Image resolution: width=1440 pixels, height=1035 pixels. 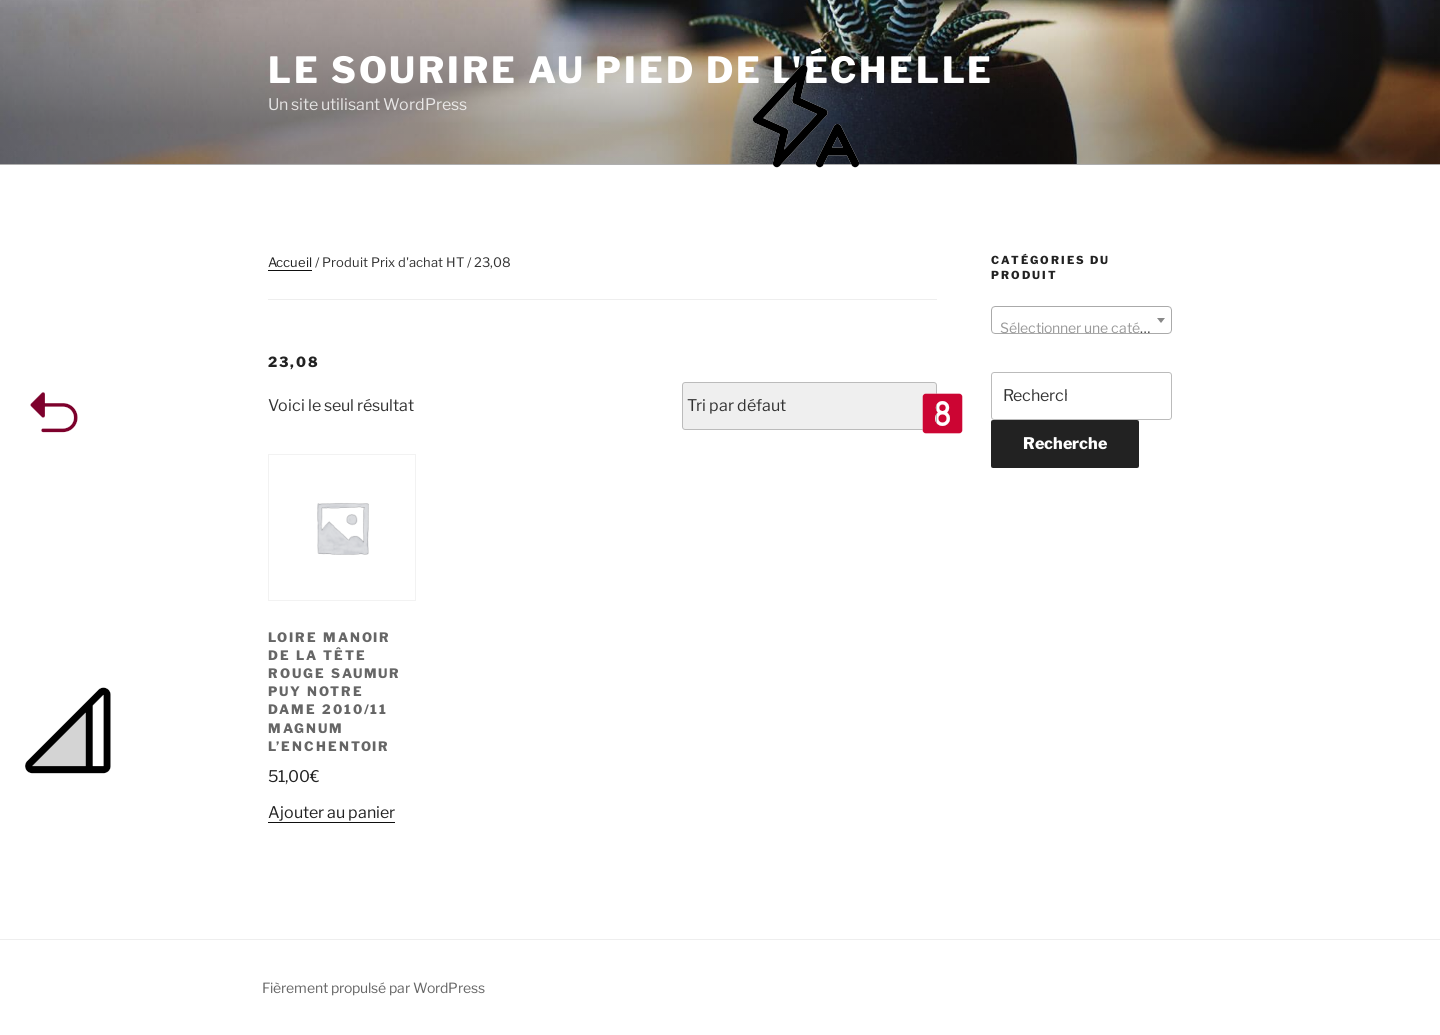 What do you see at coordinates (942, 413) in the screenshot?
I see `indicates item number eight in a list or sequence` at bounding box center [942, 413].